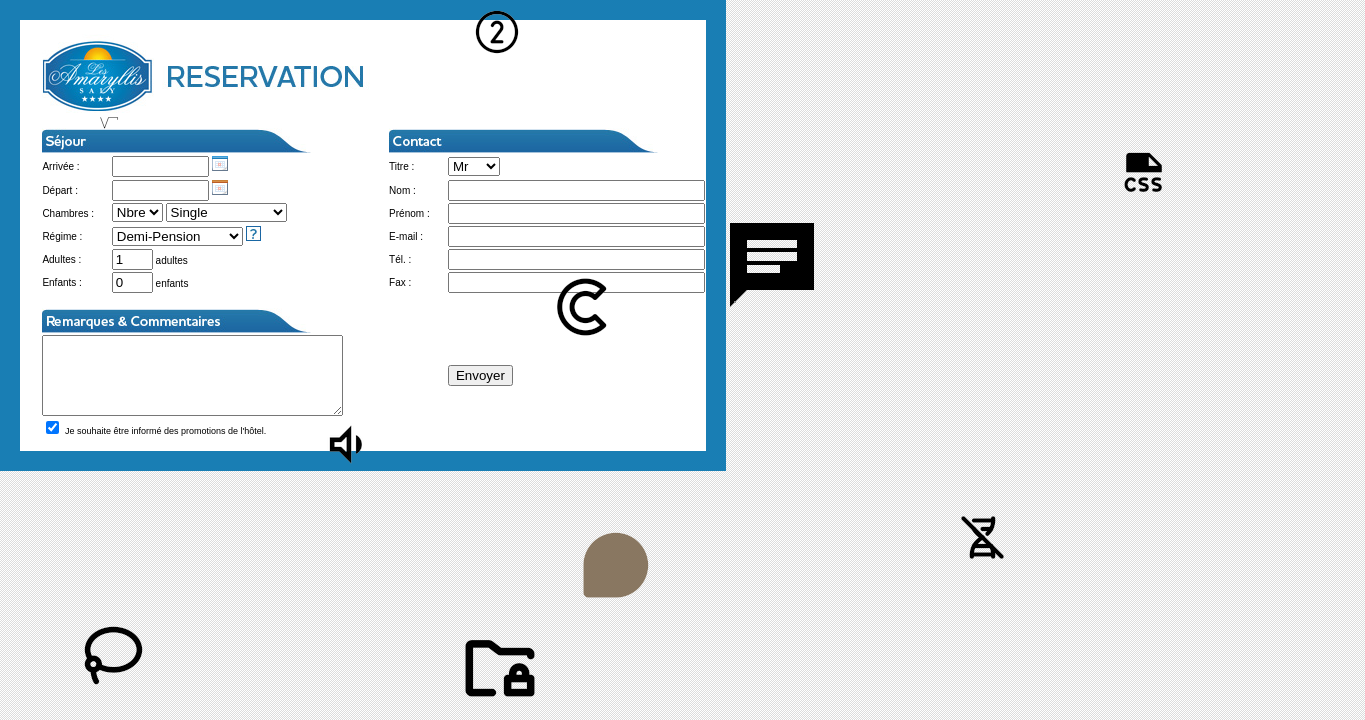 This screenshot has width=1365, height=720. What do you see at coordinates (614, 566) in the screenshot?
I see `open chat or messaging` at bounding box center [614, 566].